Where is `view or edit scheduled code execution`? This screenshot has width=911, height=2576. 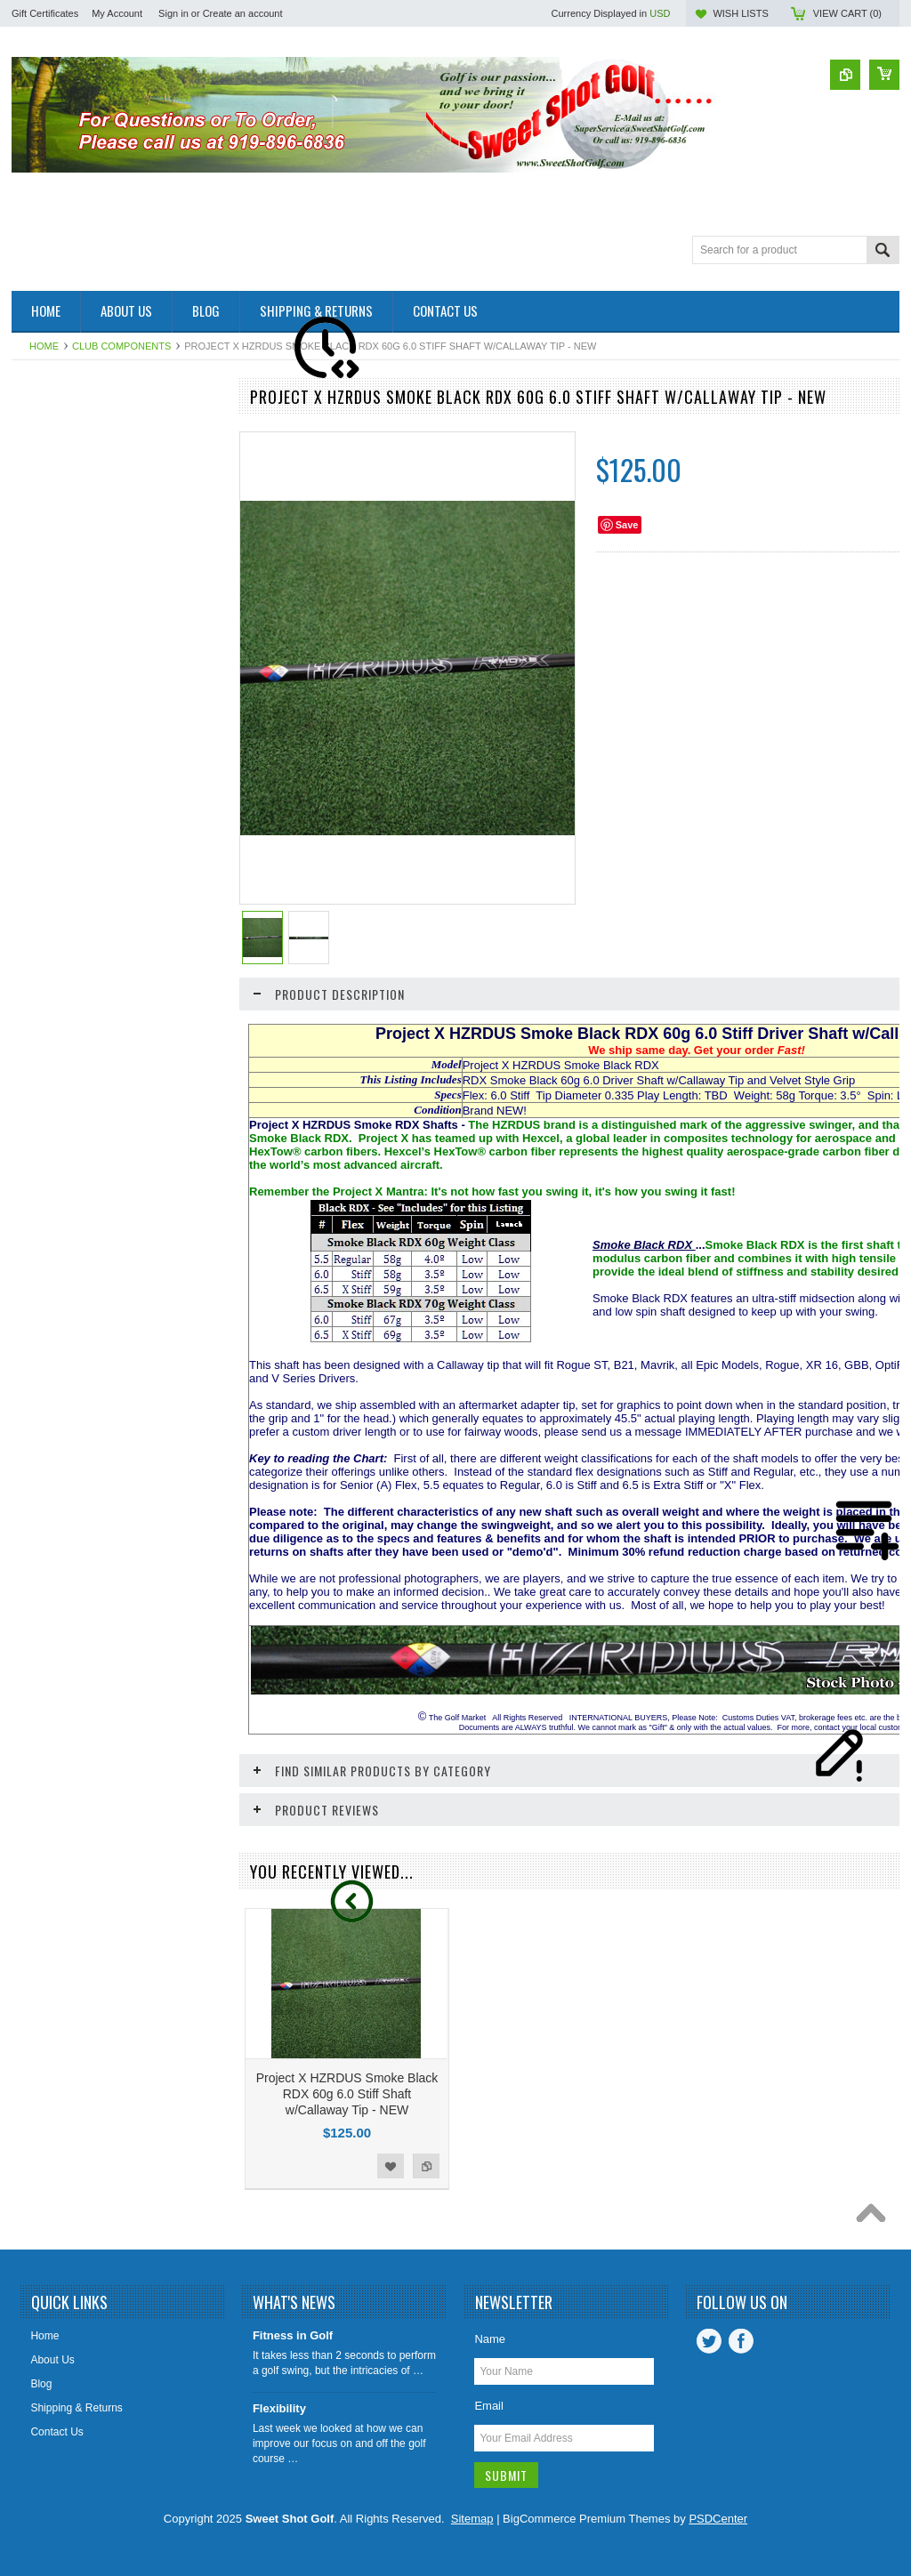 view or edit scheduled code execution is located at coordinates (325, 347).